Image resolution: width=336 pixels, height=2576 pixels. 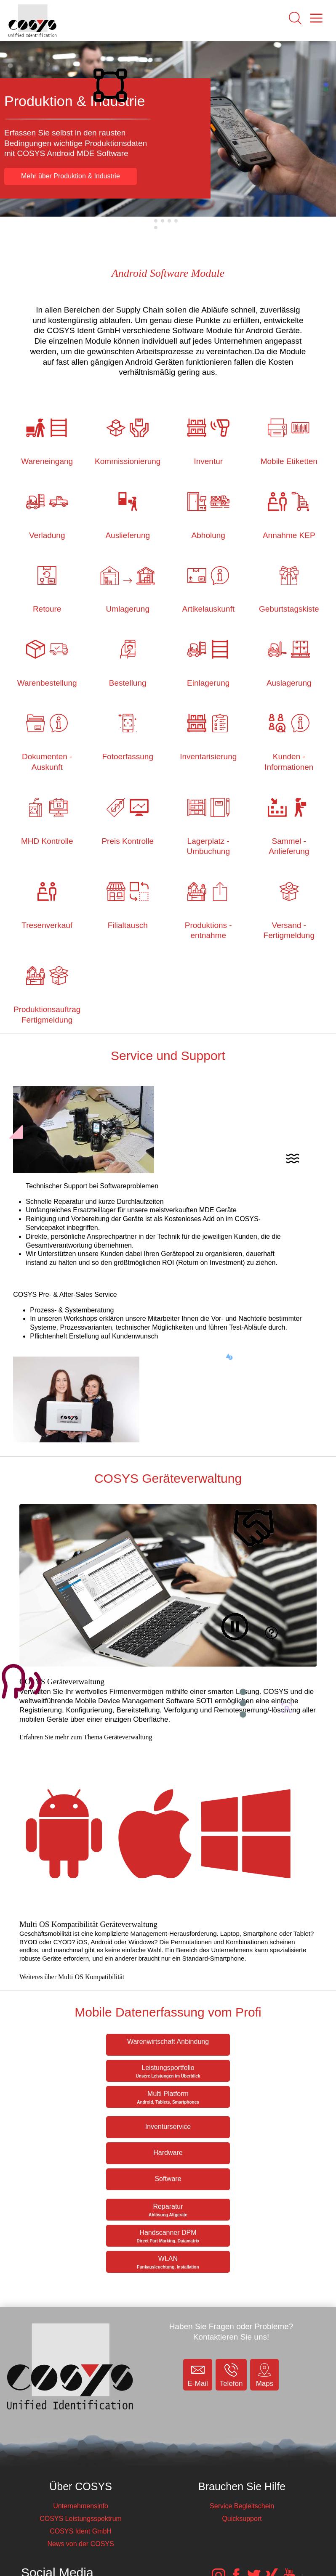 What do you see at coordinates (271, 1633) in the screenshot?
I see `access help or FAQ section` at bounding box center [271, 1633].